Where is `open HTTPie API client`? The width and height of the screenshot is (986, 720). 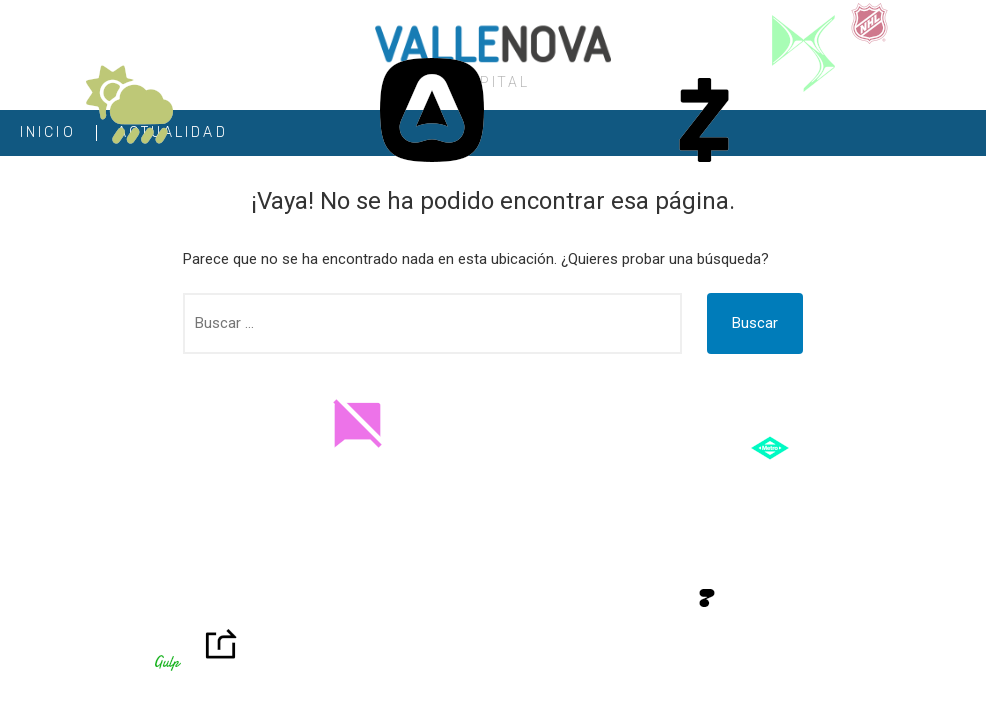 open HTTPie API client is located at coordinates (707, 598).